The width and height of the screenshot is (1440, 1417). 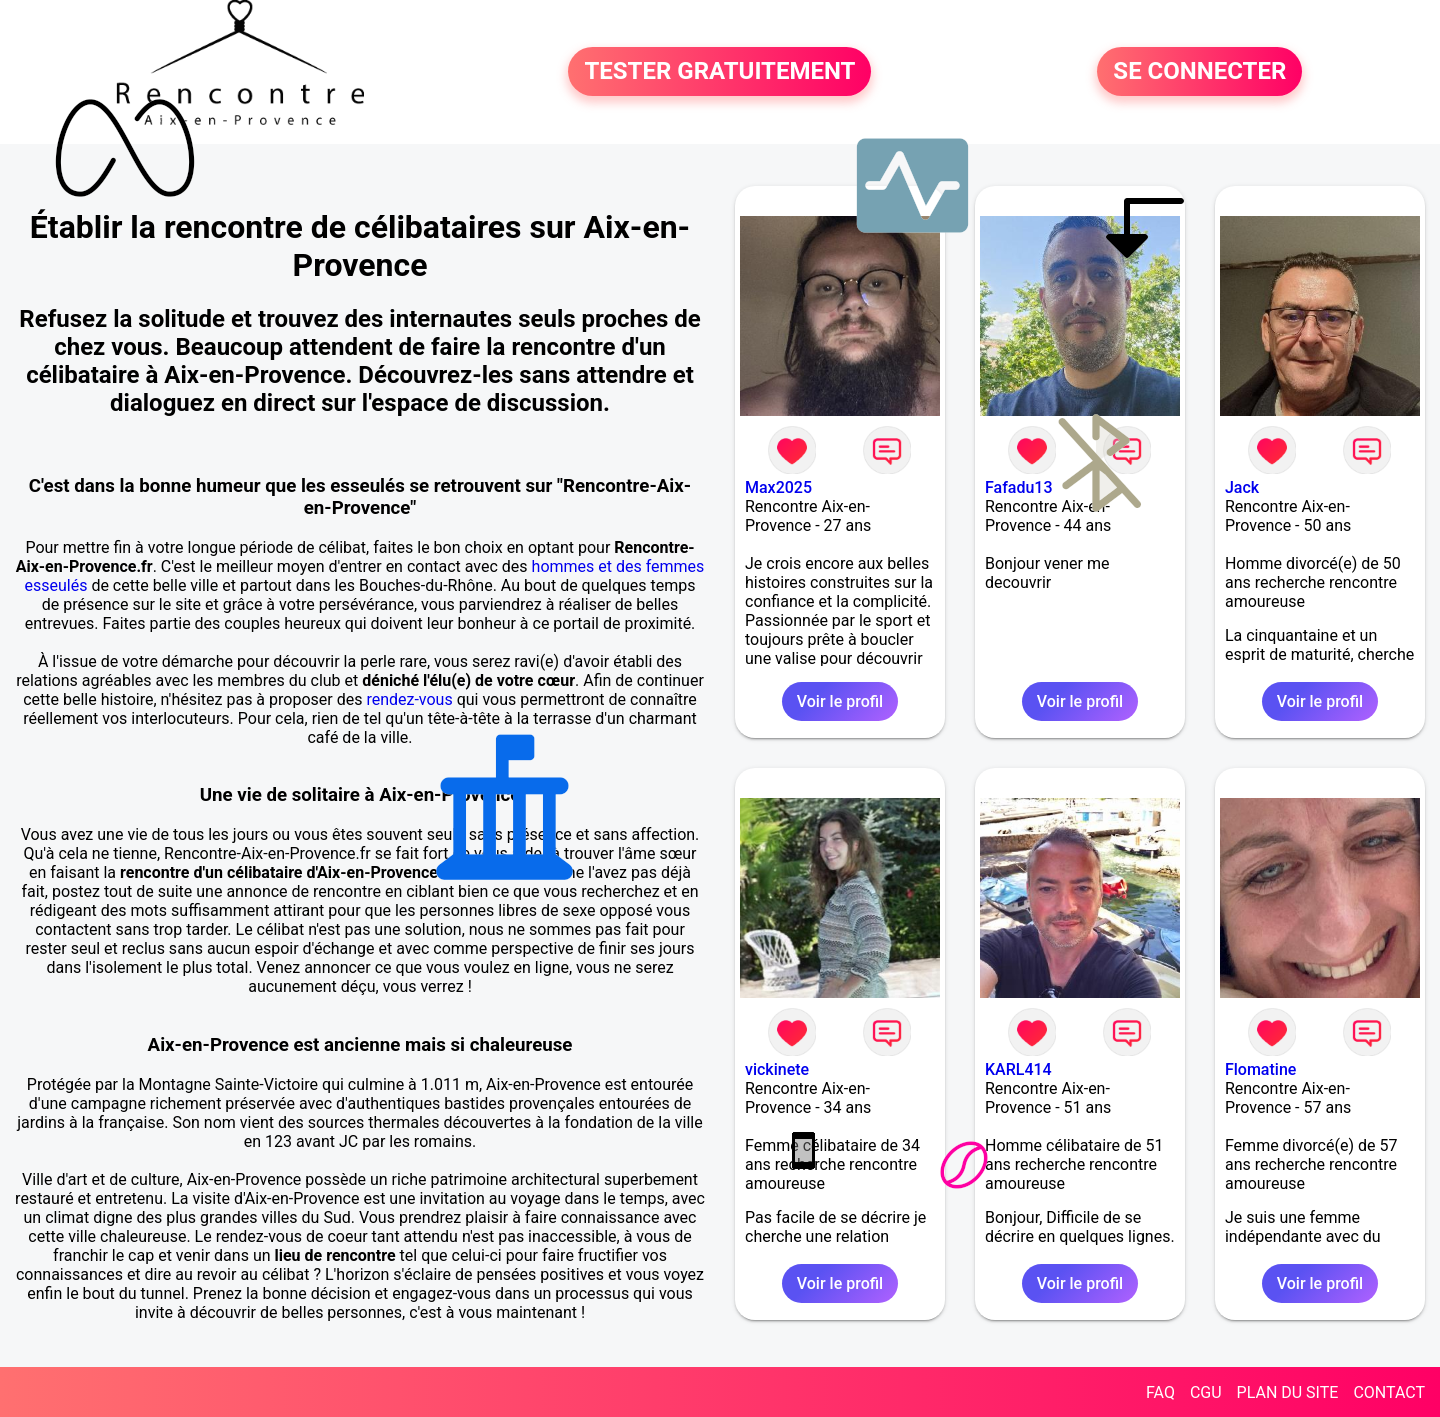 I want to click on bluetooth is disabled or turned off, so click(x=1096, y=463).